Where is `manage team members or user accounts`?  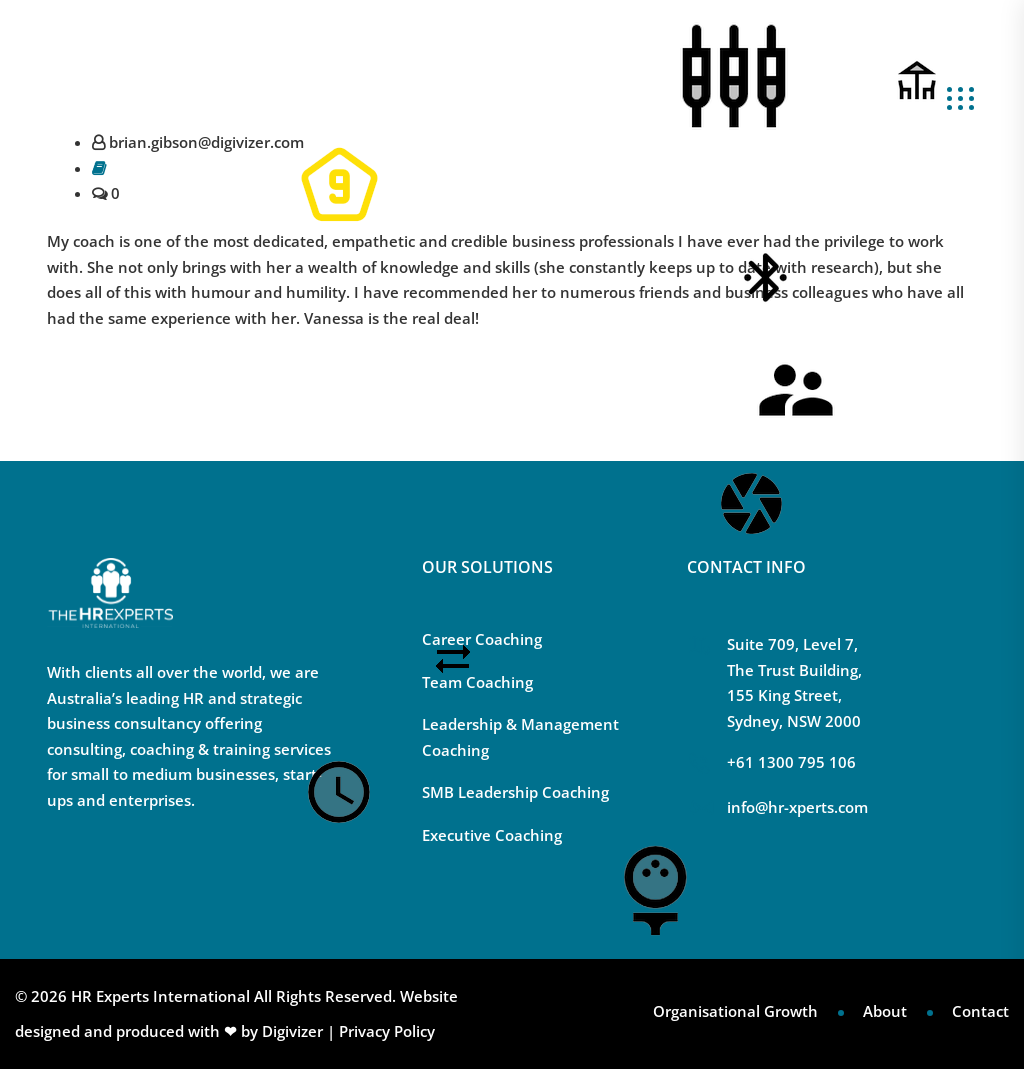 manage team members or user accounts is located at coordinates (796, 390).